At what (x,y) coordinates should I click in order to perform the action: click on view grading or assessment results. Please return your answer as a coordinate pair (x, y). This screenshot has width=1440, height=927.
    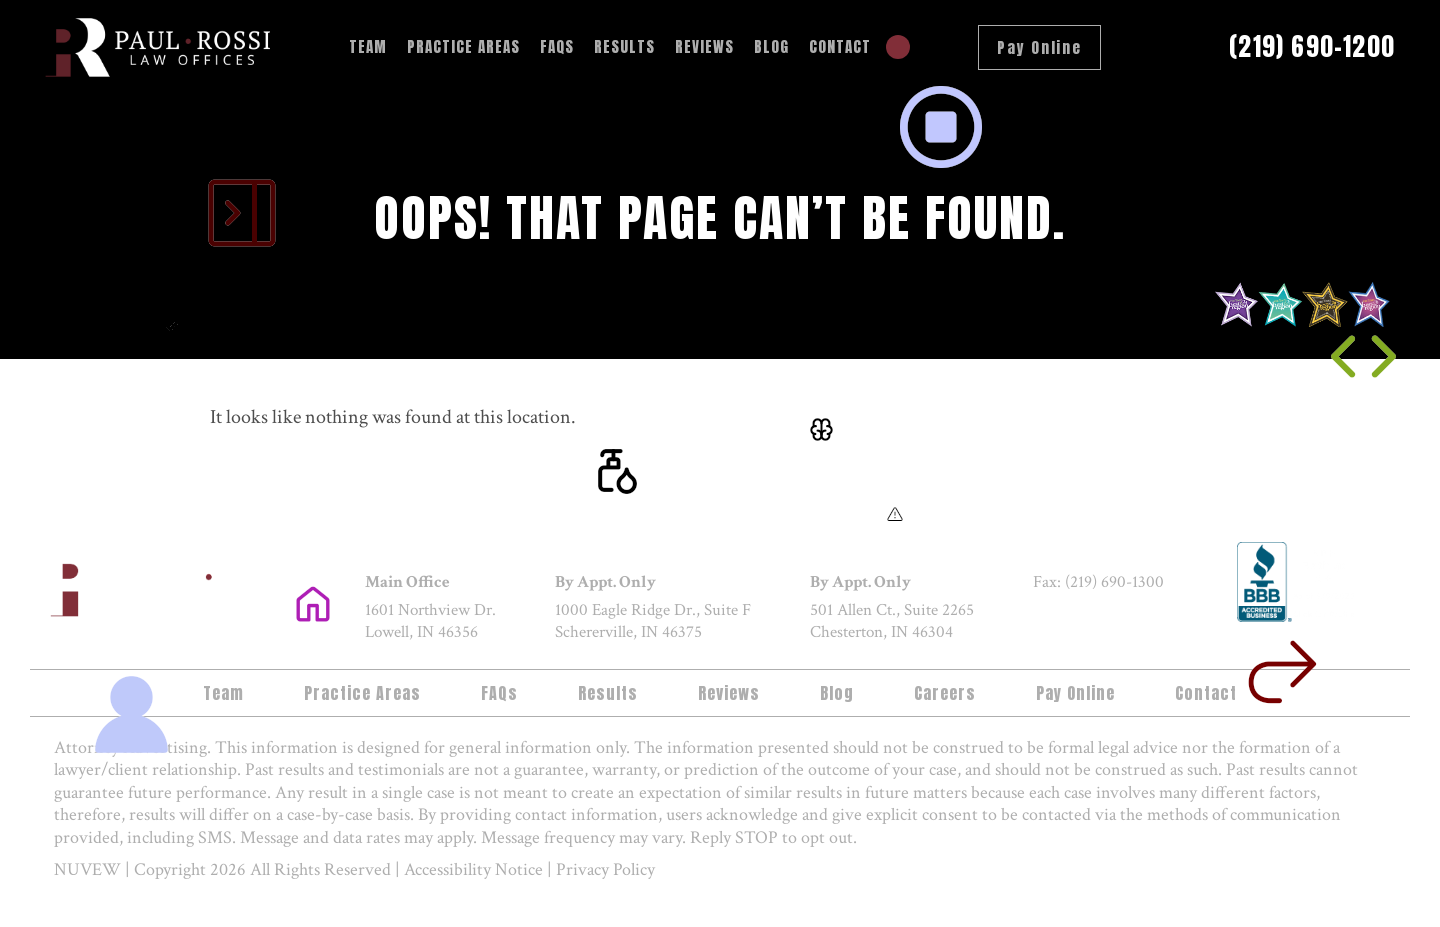
    Looking at the image, I should click on (165, 317).